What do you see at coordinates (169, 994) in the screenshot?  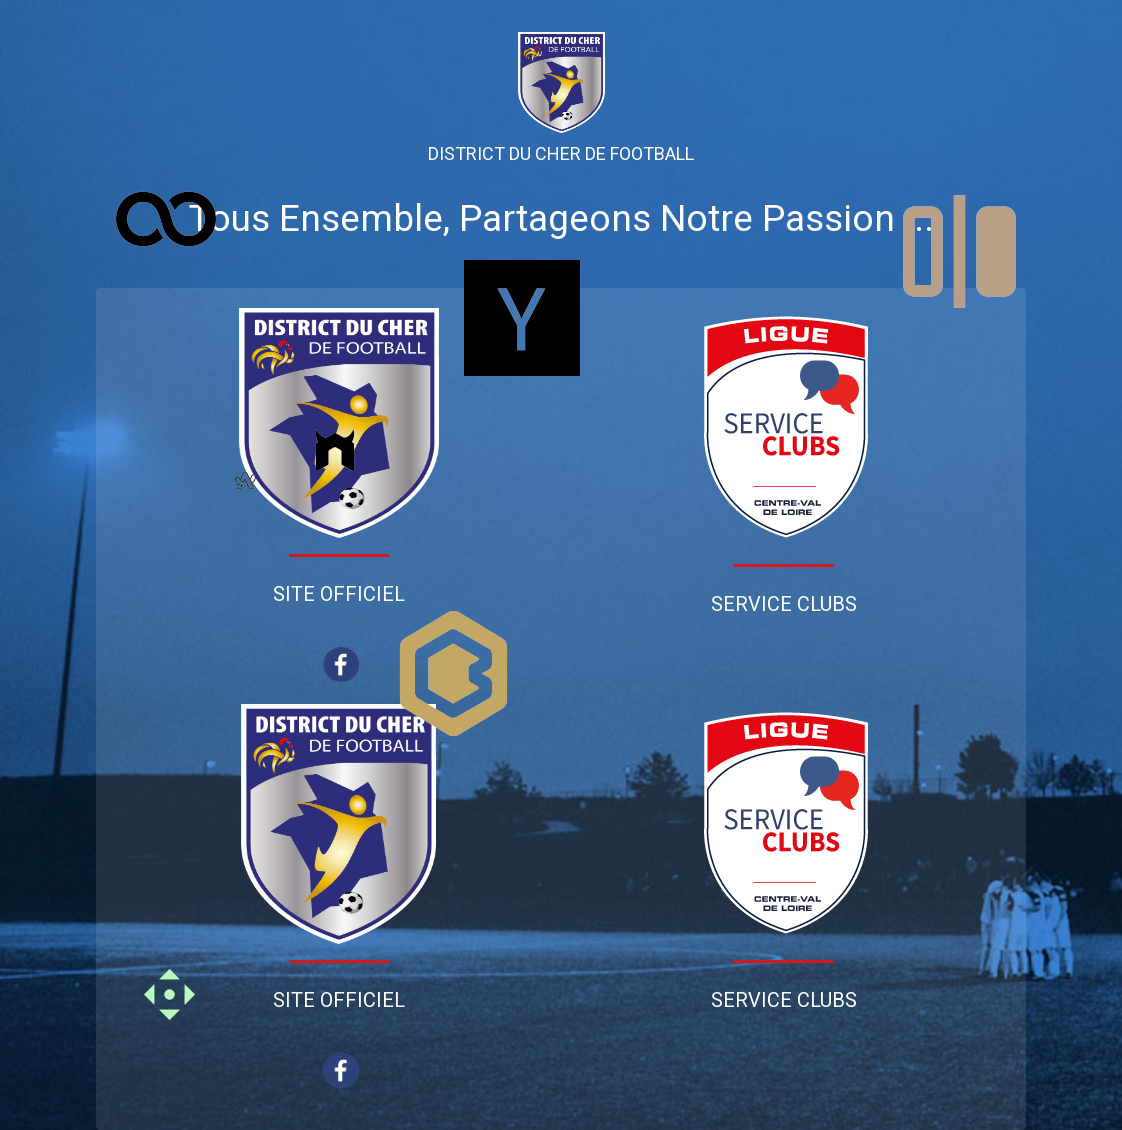 I see `drag to reposition an element` at bounding box center [169, 994].